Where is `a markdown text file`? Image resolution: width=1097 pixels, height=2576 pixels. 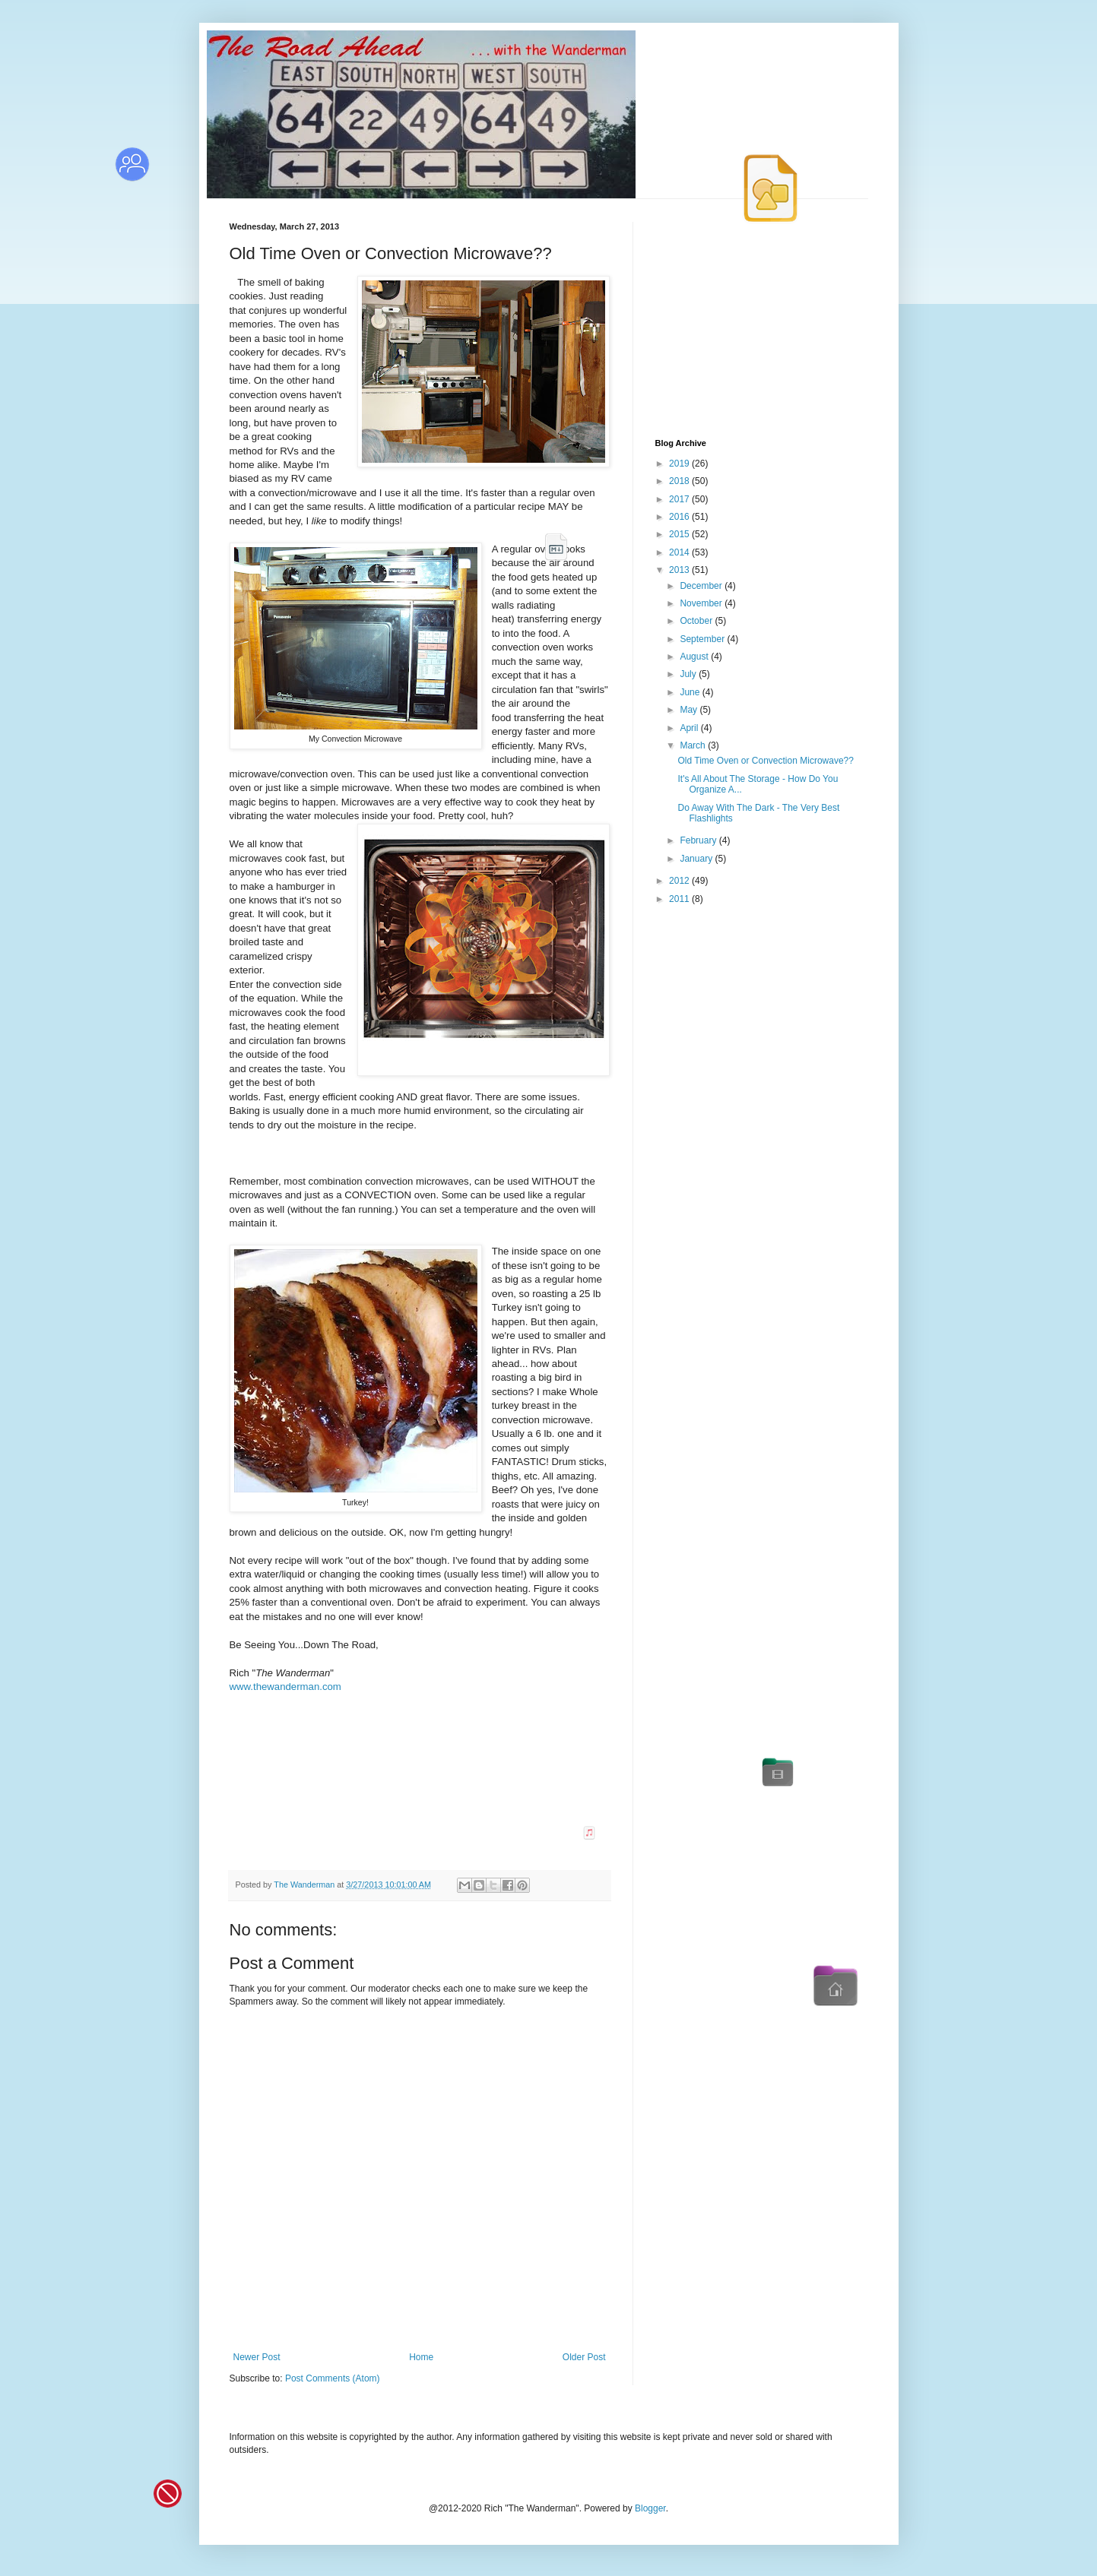 a markdown text file is located at coordinates (556, 546).